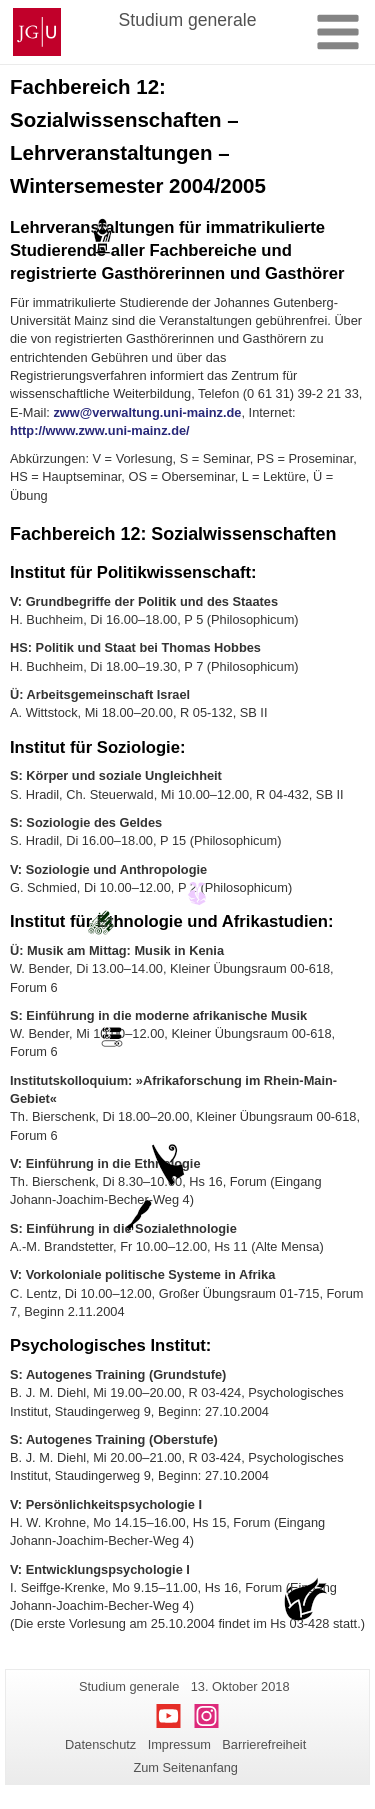 Image resolution: width=375 pixels, height=1809 pixels. I want to click on indicates a new sprout or growth stage in a farming game, so click(306, 1599).